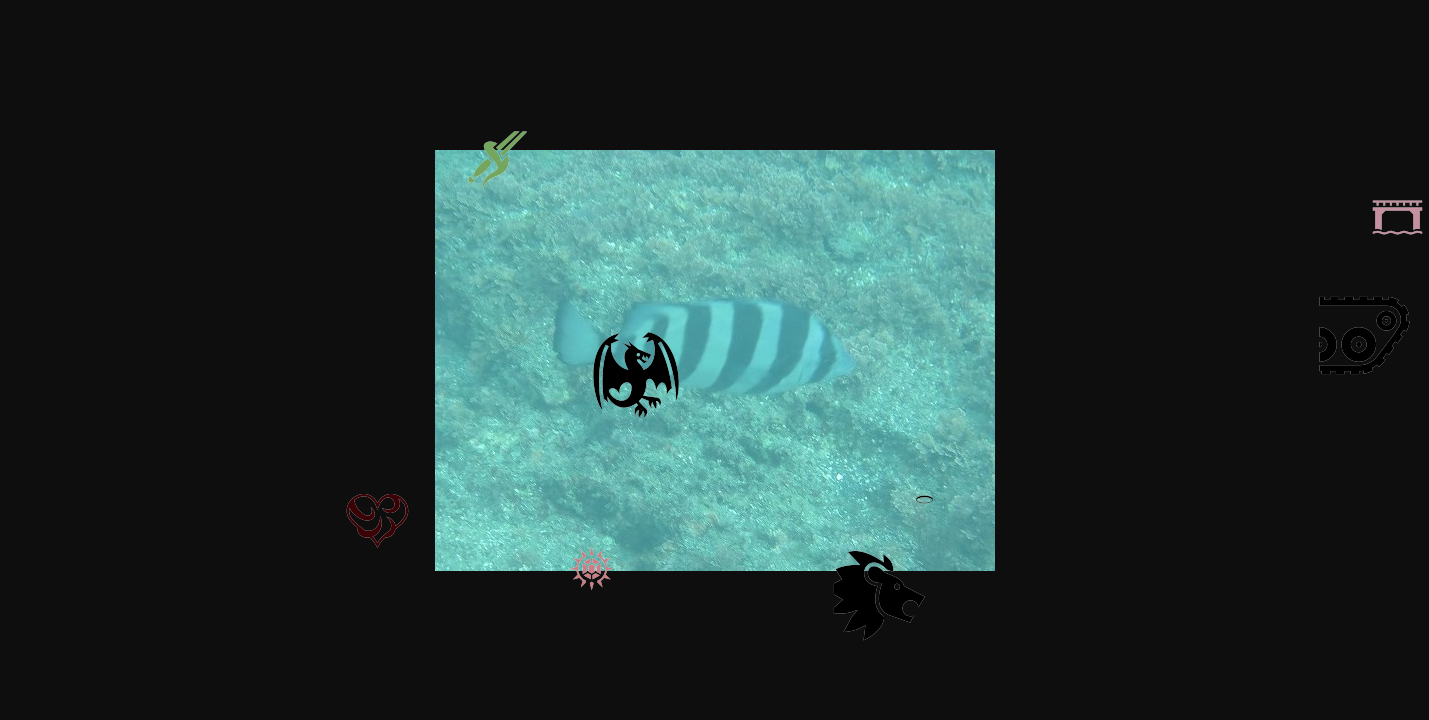 This screenshot has height=720, width=1429. Describe the element at coordinates (1364, 335) in the screenshot. I see `select tank or tracked vehicle in a game` at that location.